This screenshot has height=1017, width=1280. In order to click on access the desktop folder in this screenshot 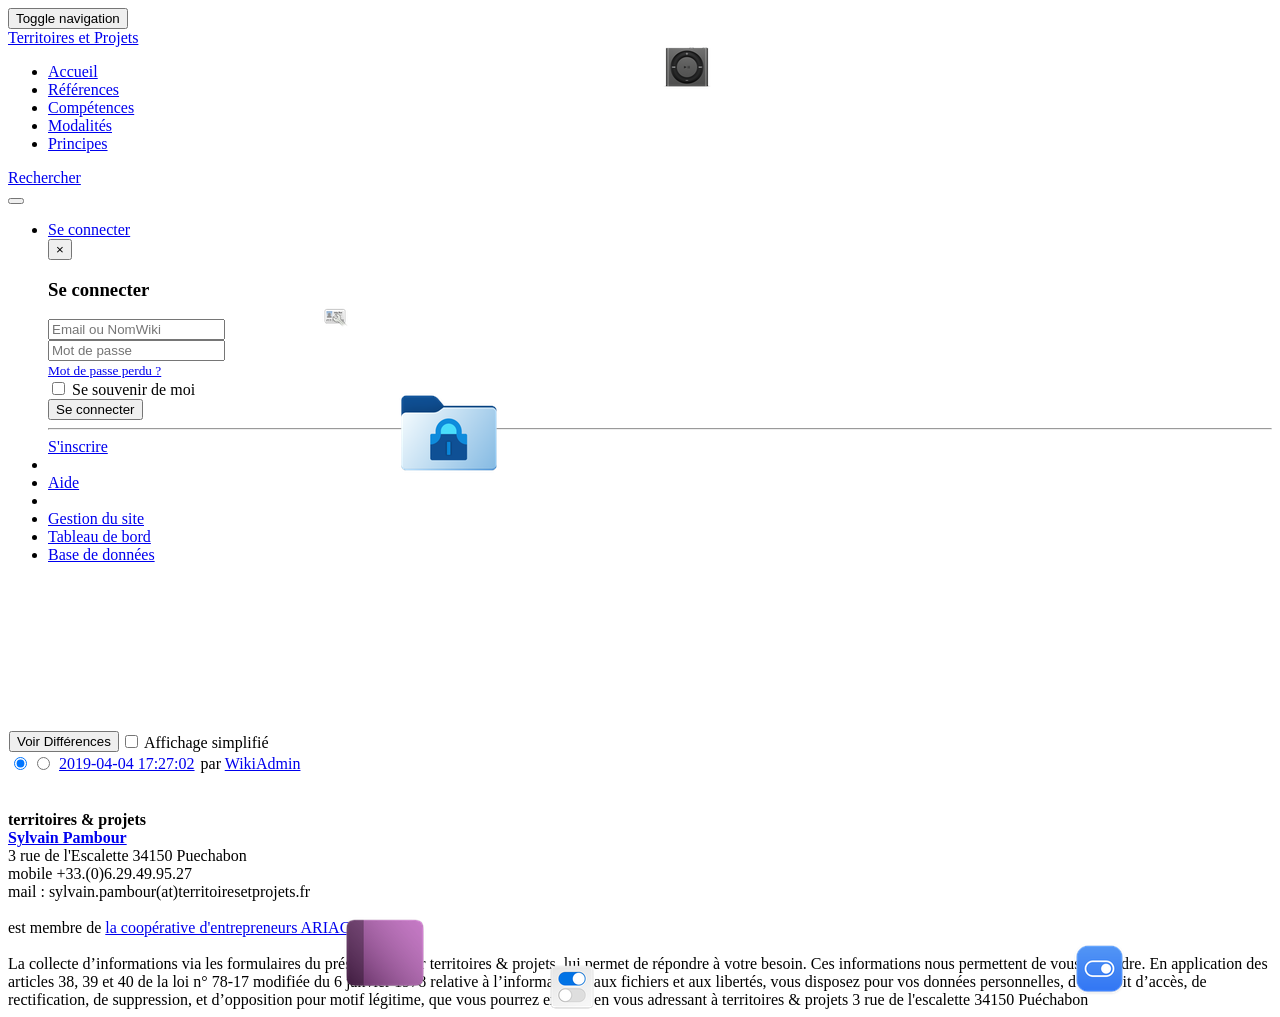, I will do `click(385, 950)`.